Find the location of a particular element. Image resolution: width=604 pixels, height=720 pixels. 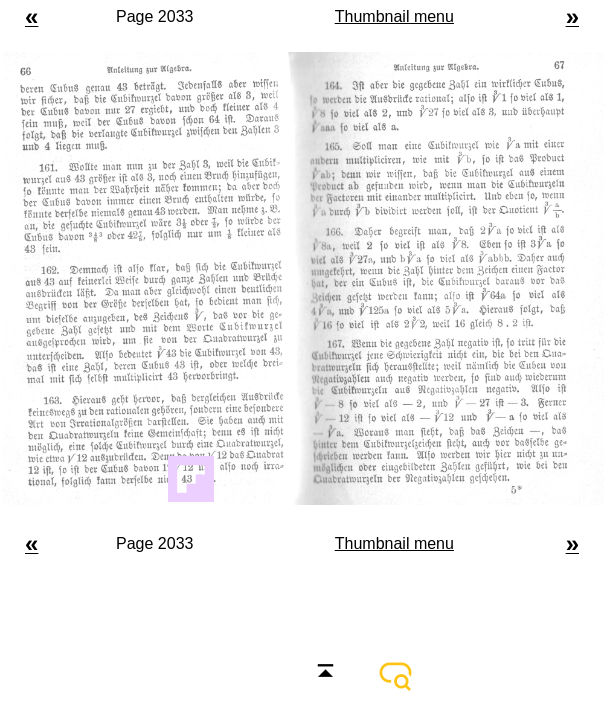

access search engine optimization tools is located at coordinates (395, 675).